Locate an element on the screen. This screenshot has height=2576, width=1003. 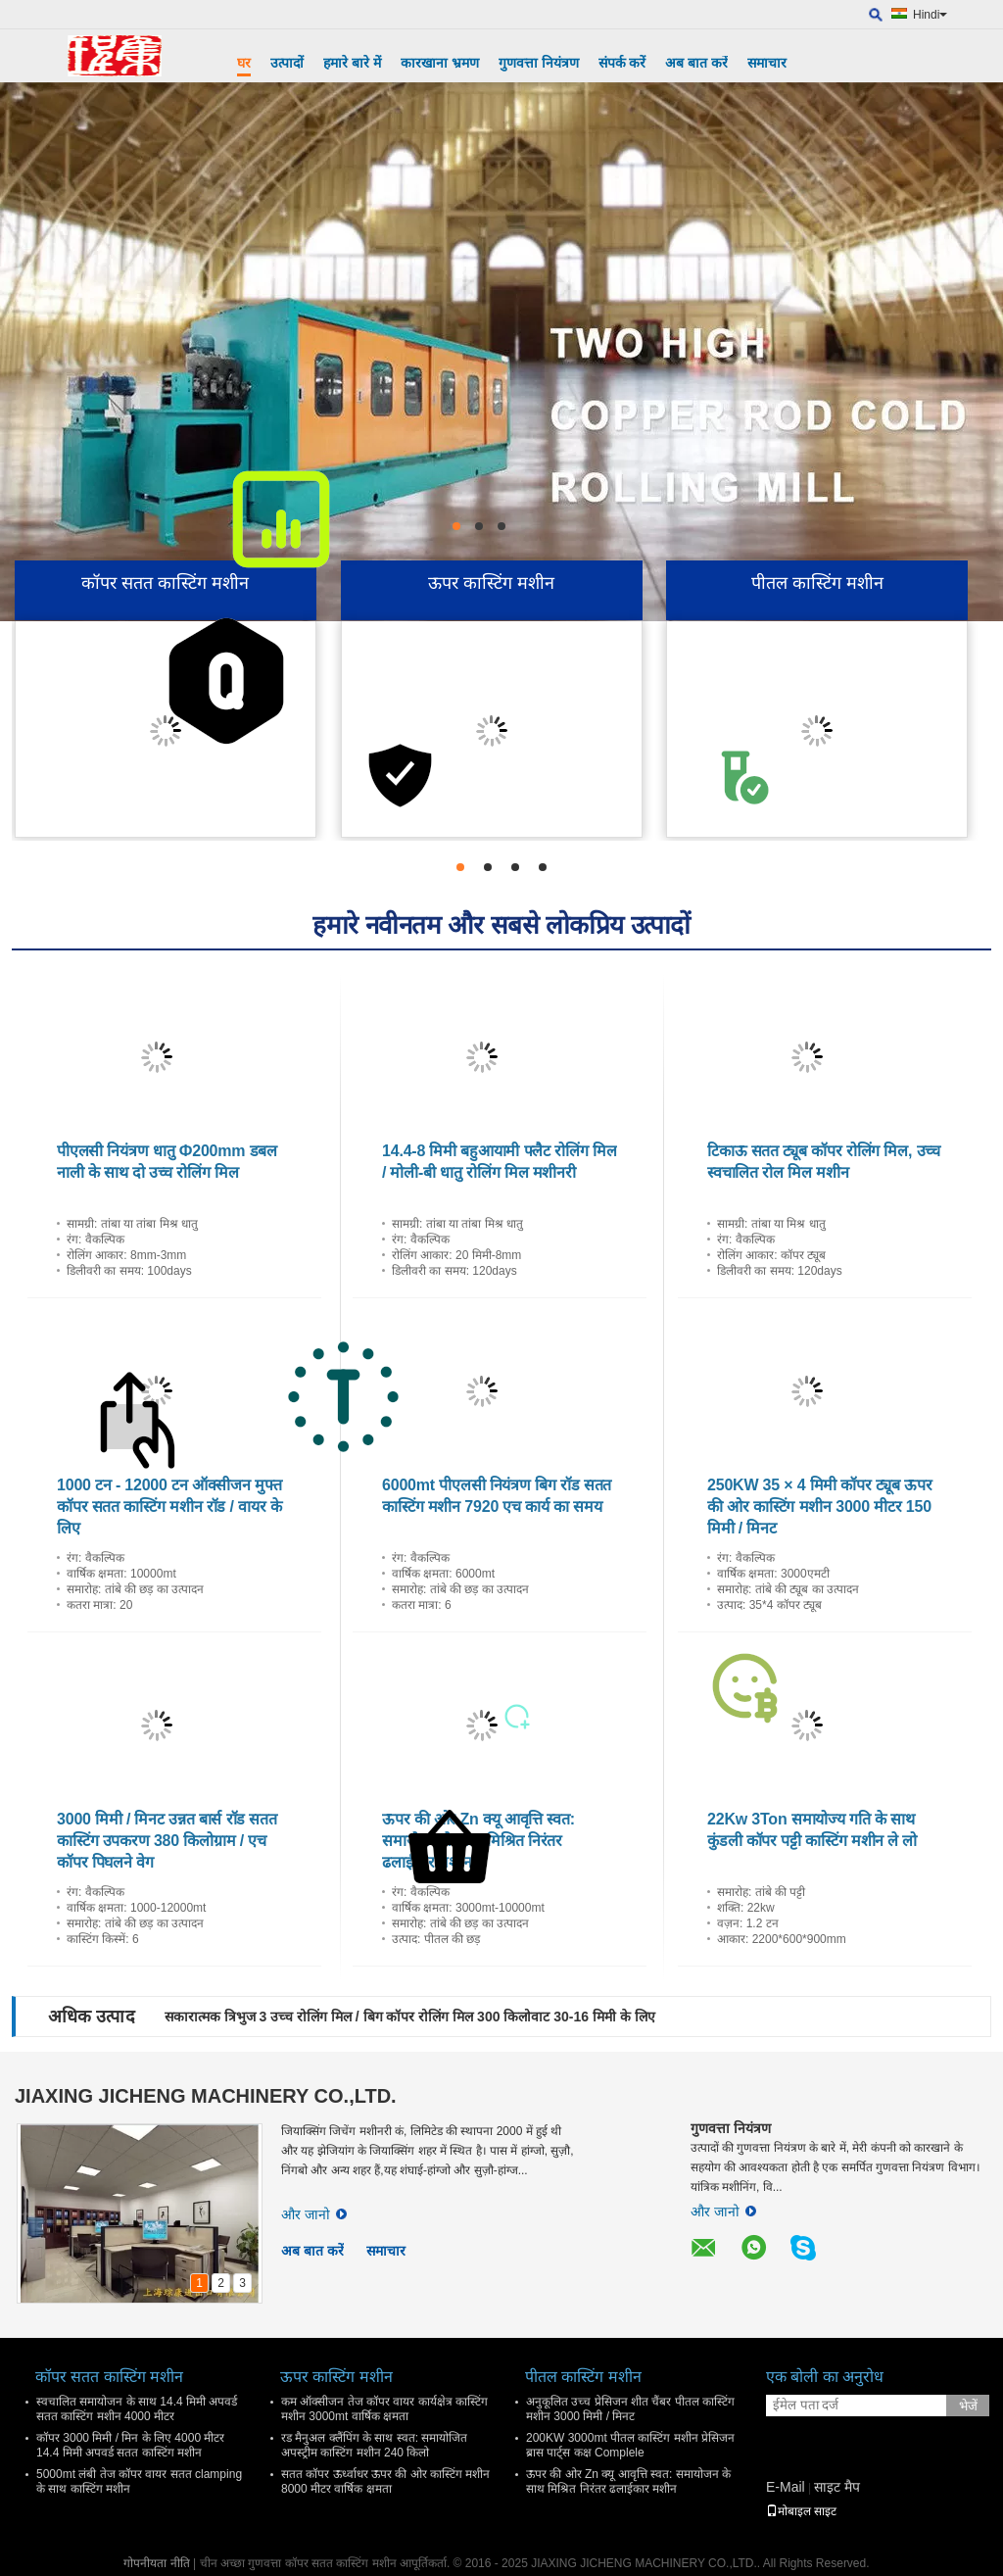
test sample verified or approved is located at coordinates (743, 776).